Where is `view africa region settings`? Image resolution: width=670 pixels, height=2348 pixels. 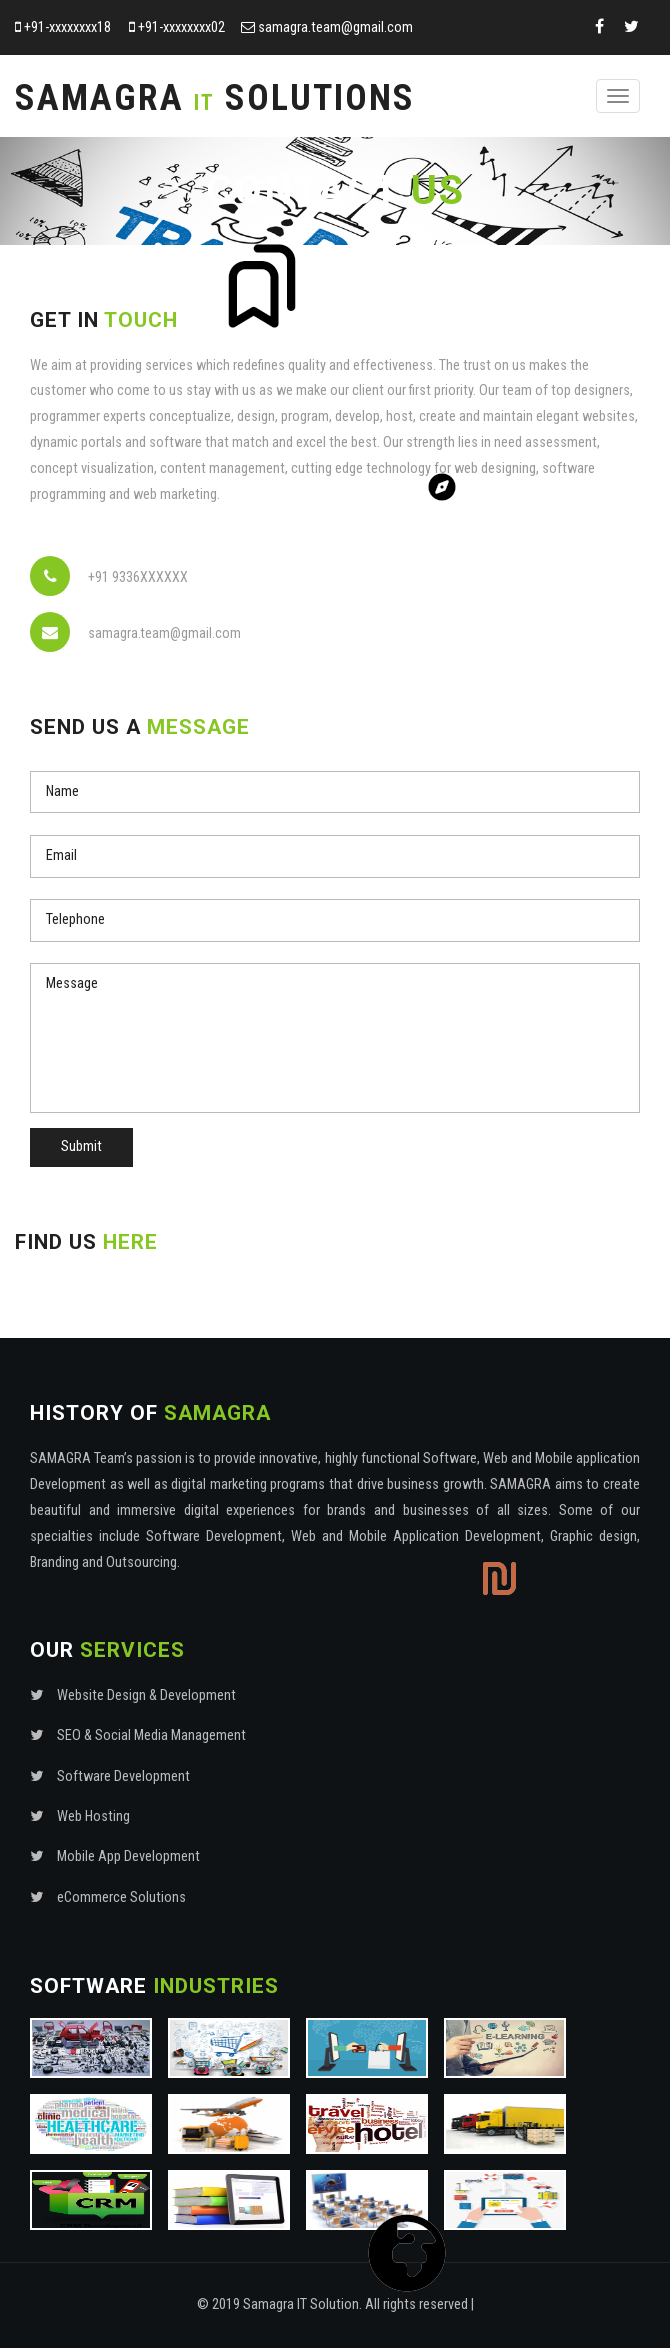
view africa region settings is located at coordinates (407, 2253).